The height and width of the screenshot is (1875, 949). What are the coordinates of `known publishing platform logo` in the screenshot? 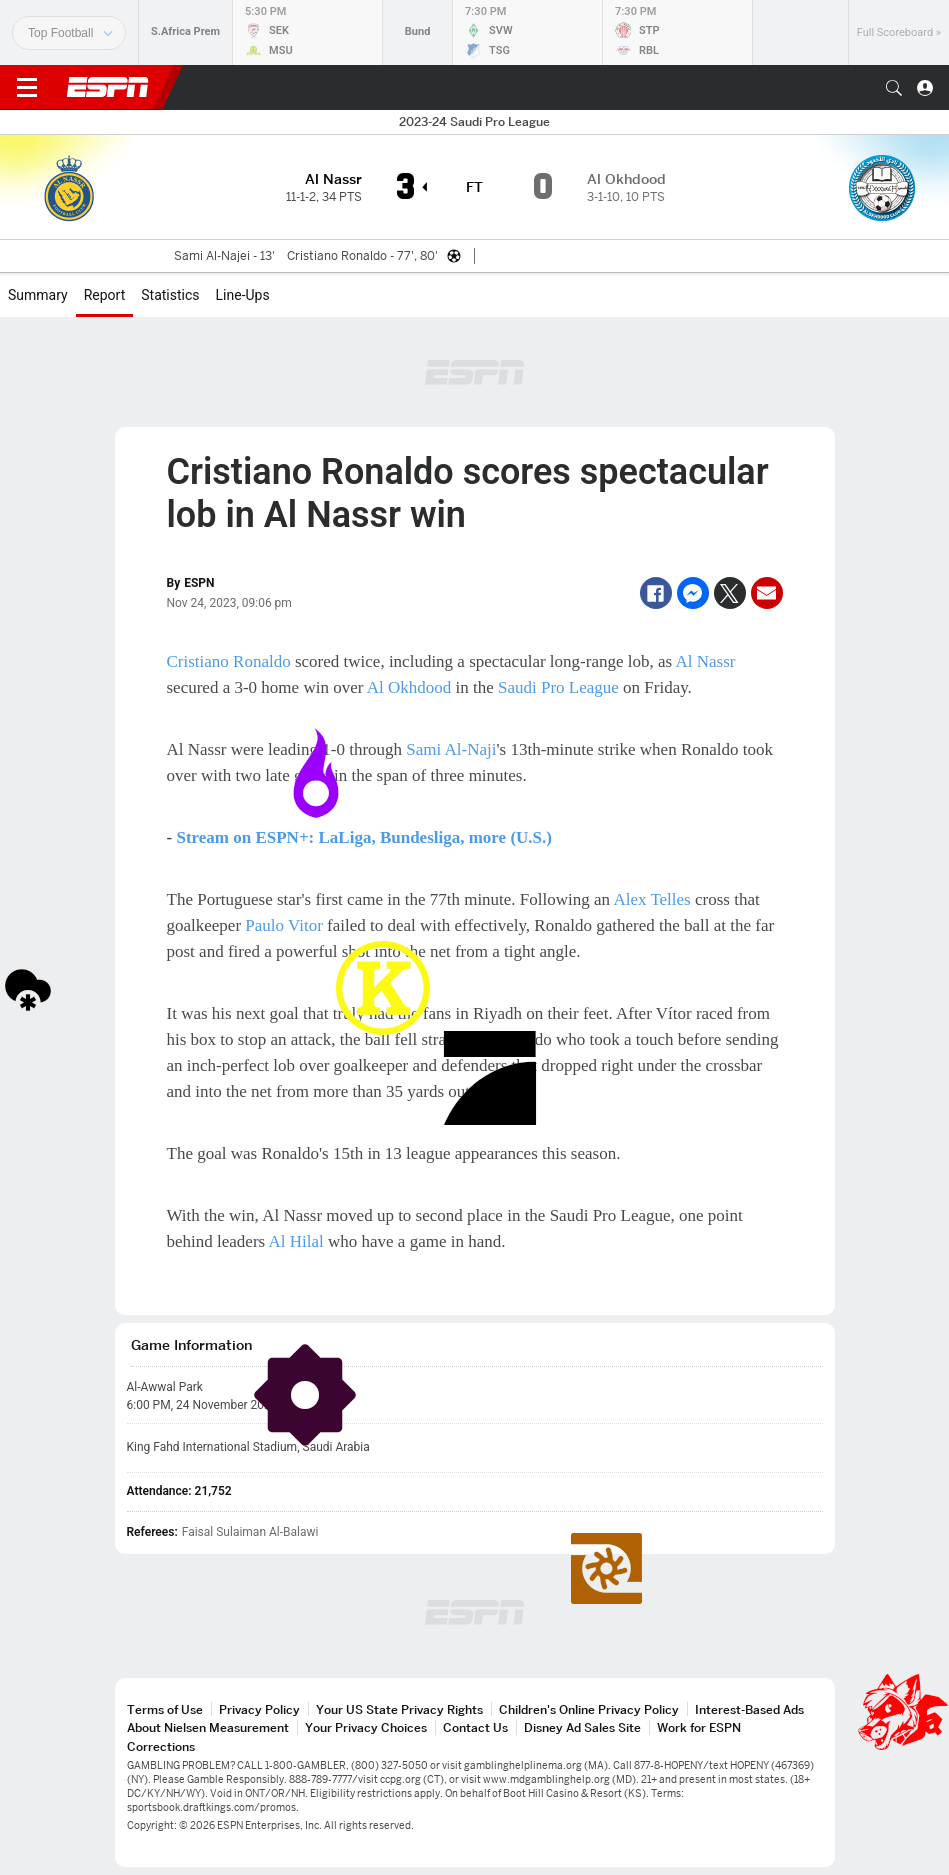 It's located at (383, 988).